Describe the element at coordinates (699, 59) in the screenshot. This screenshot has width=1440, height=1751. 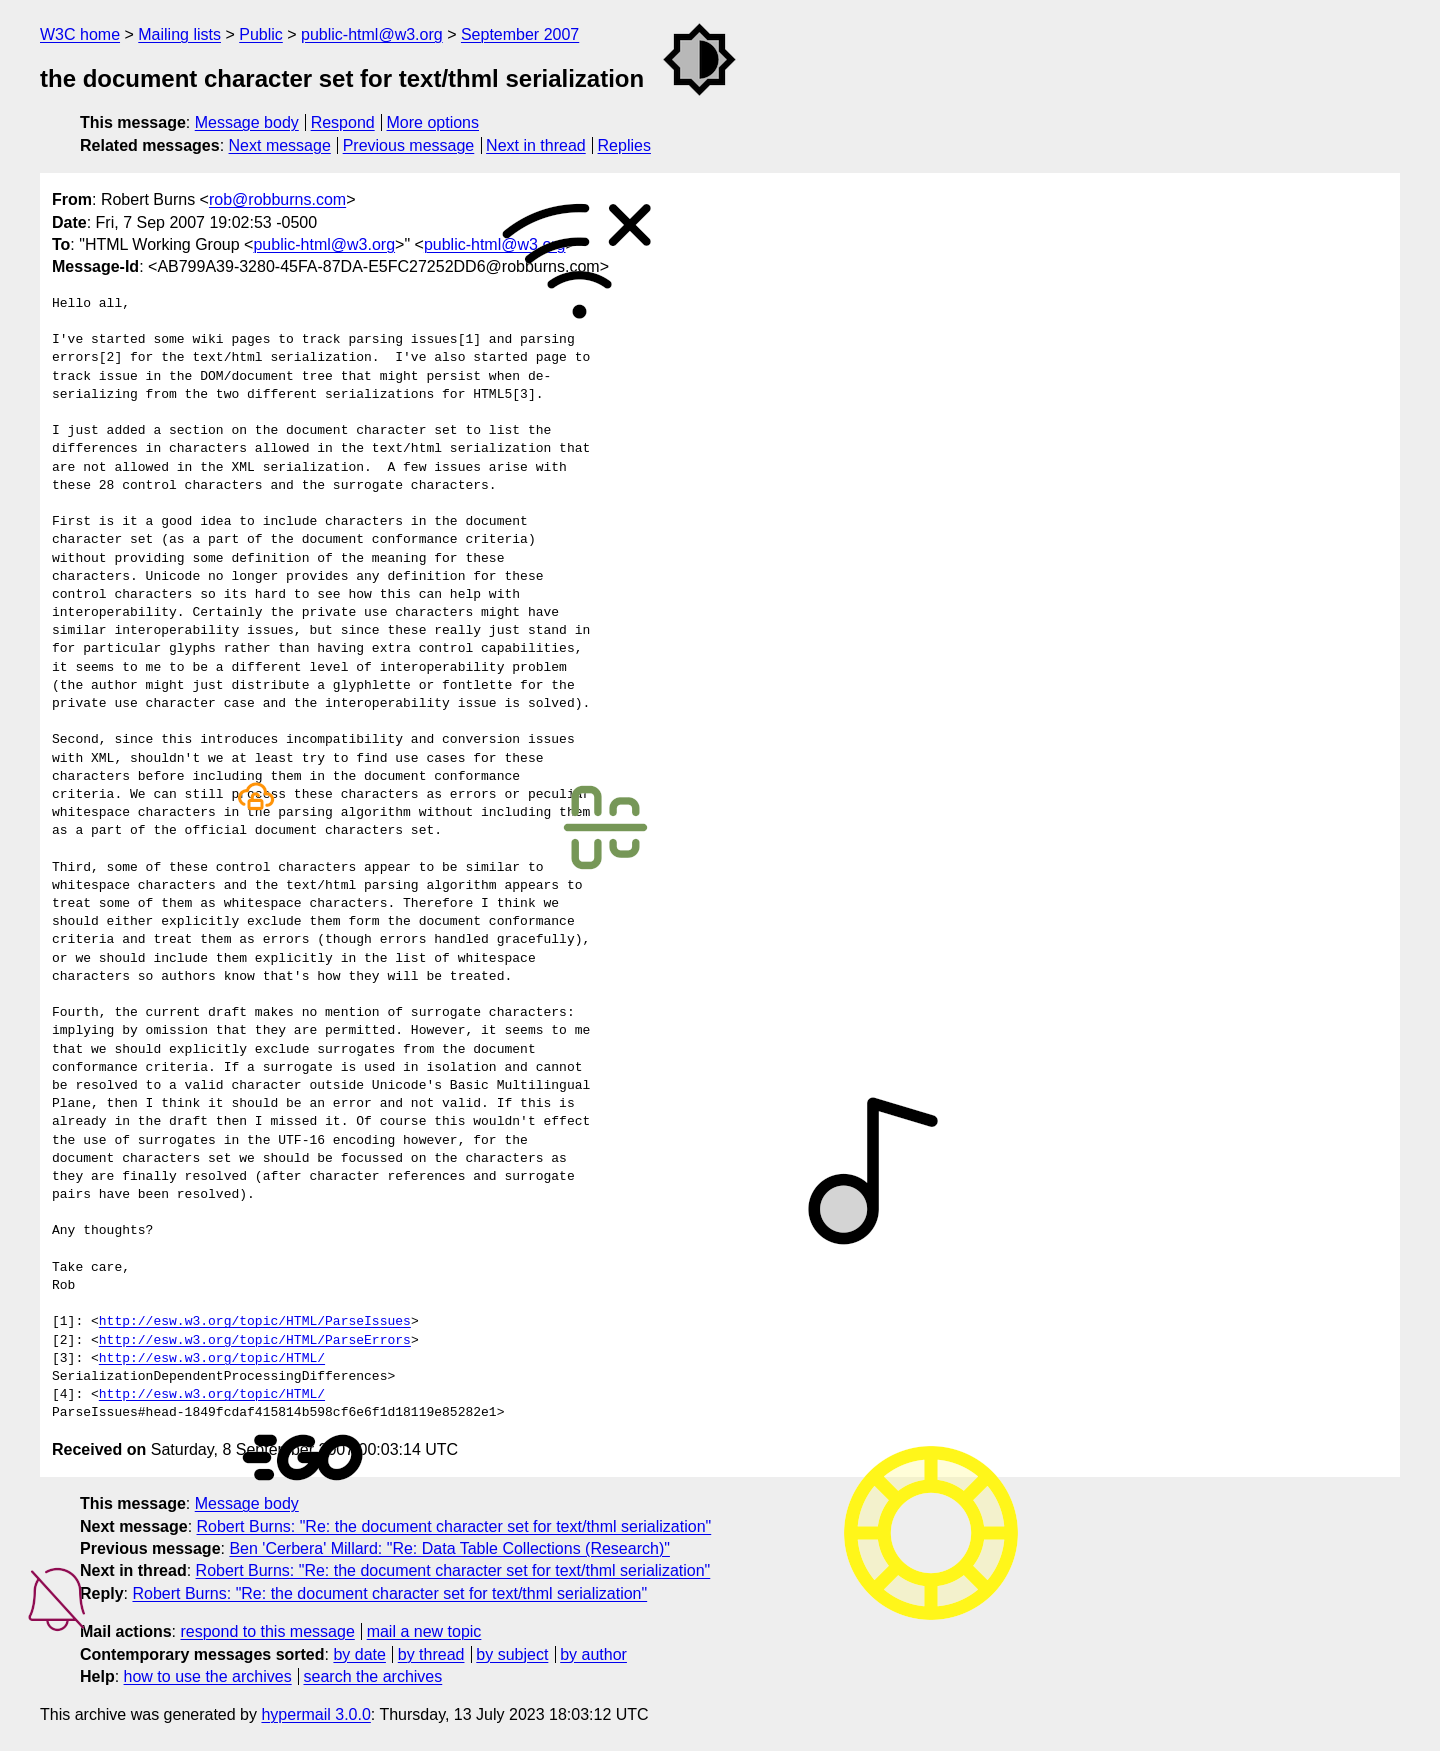
I see `adjust screen brightness to medium level` at that location.